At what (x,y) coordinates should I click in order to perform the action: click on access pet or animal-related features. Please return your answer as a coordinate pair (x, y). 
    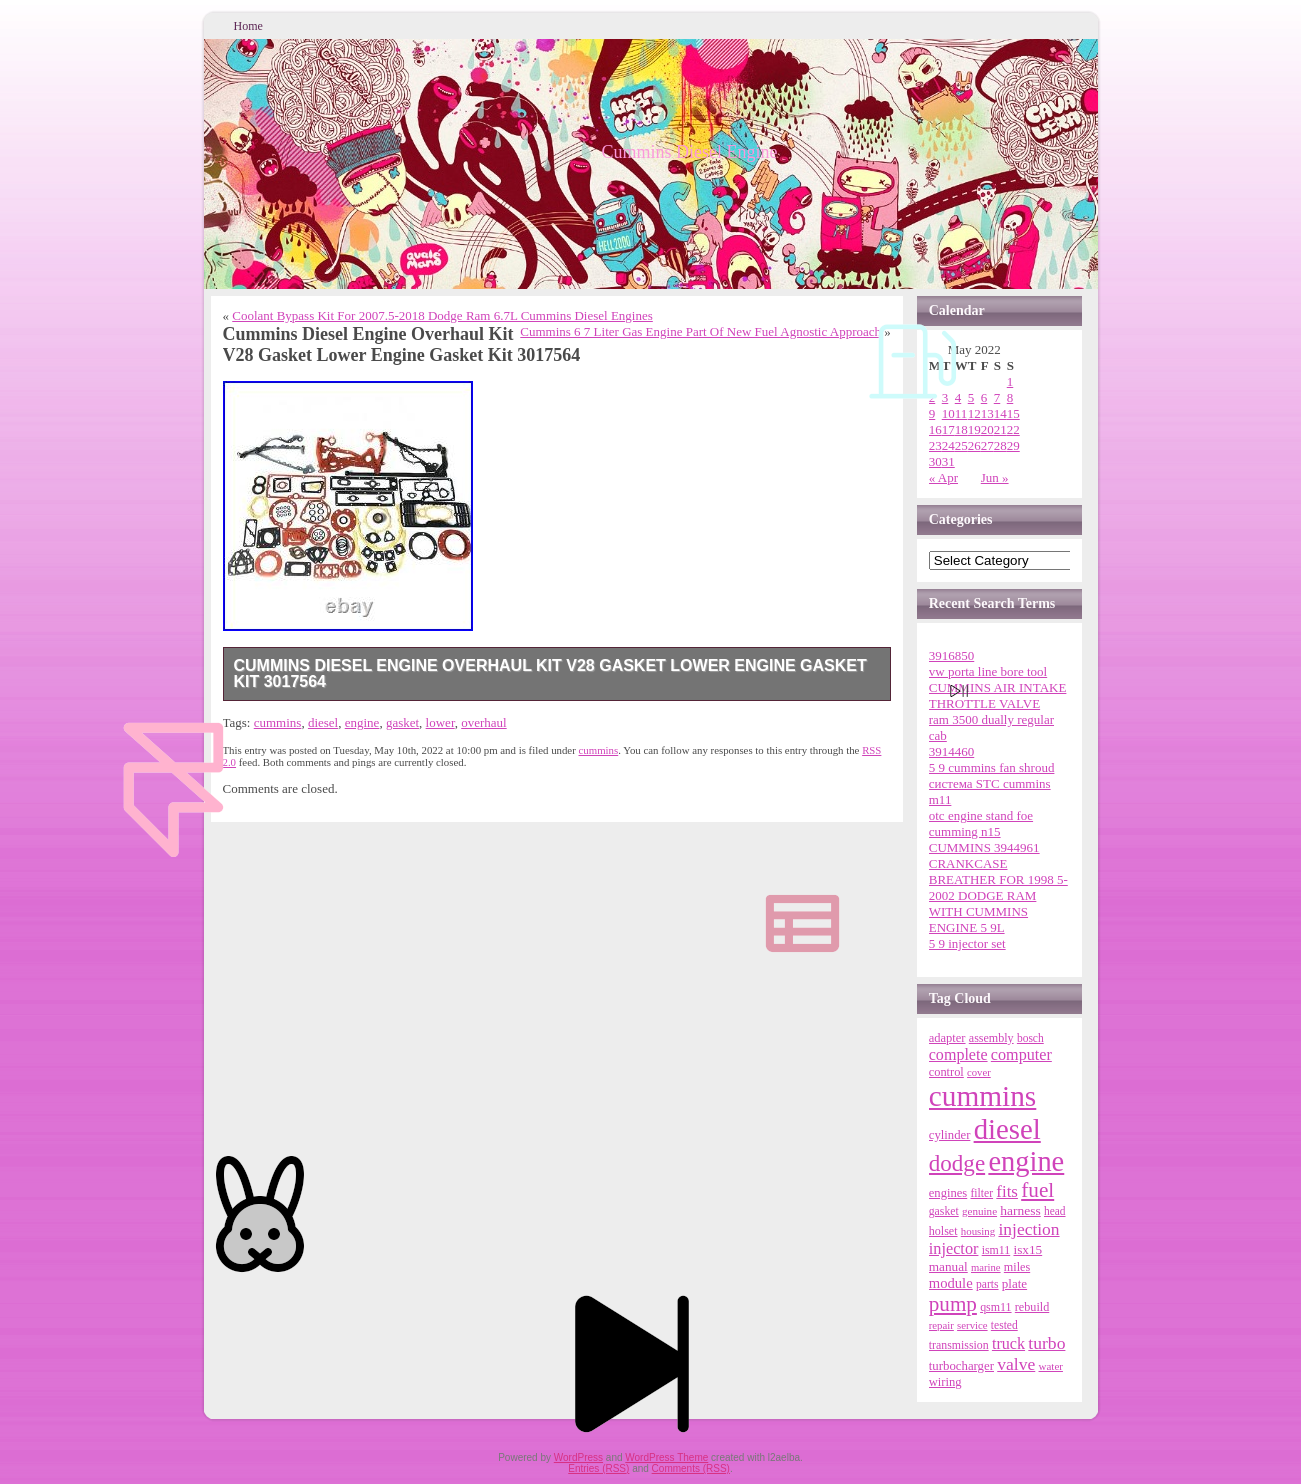
    Looking at the image, I should click on (260, 1216).